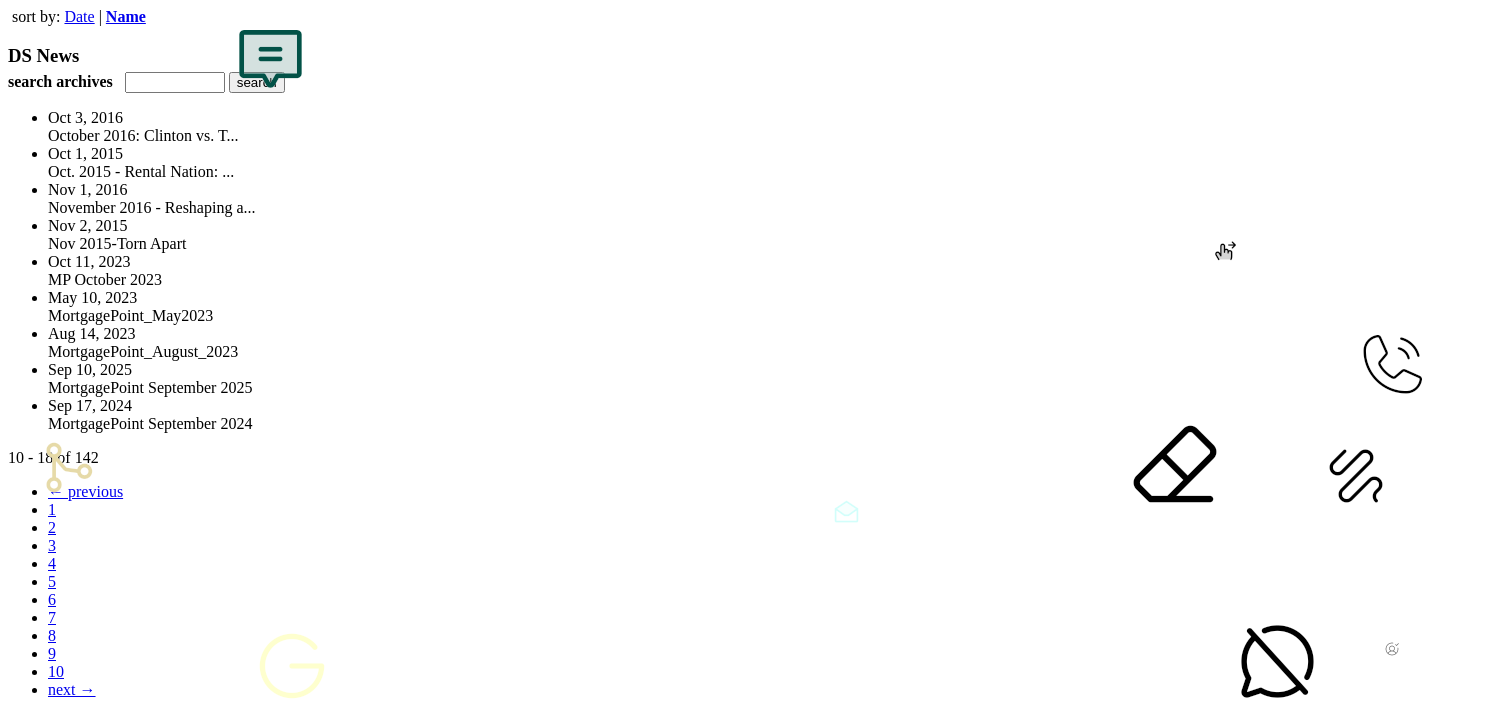 This screenshot has height=720, width=1489. Describe the element at coordinates (1392, 649) in the screenshot. I see `verified user account` at that location.